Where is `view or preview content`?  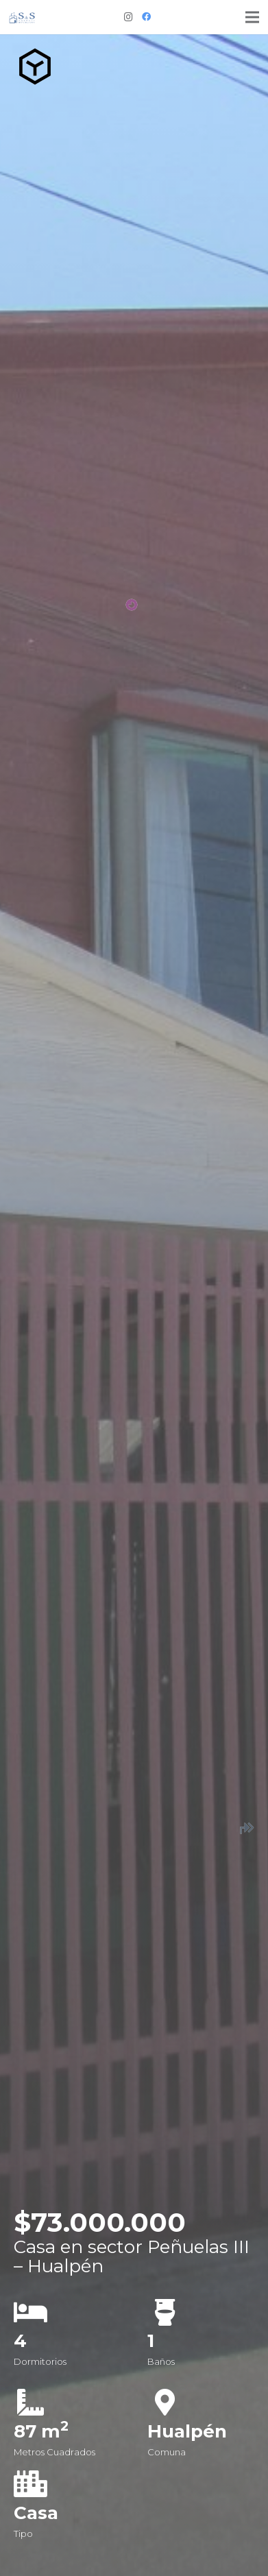
view or preview content is located at coordinates (132, 605).